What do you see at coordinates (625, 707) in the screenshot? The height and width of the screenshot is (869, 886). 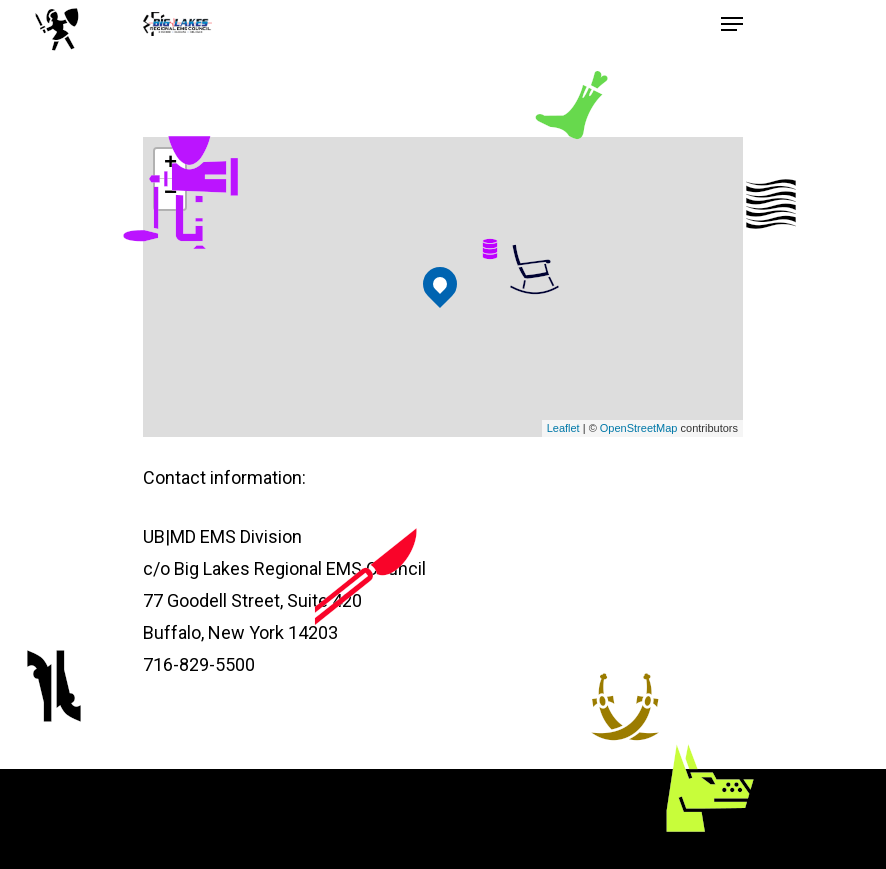 I see `activate whirlwind or spinning attack ability` at bounding box center [625, 707].